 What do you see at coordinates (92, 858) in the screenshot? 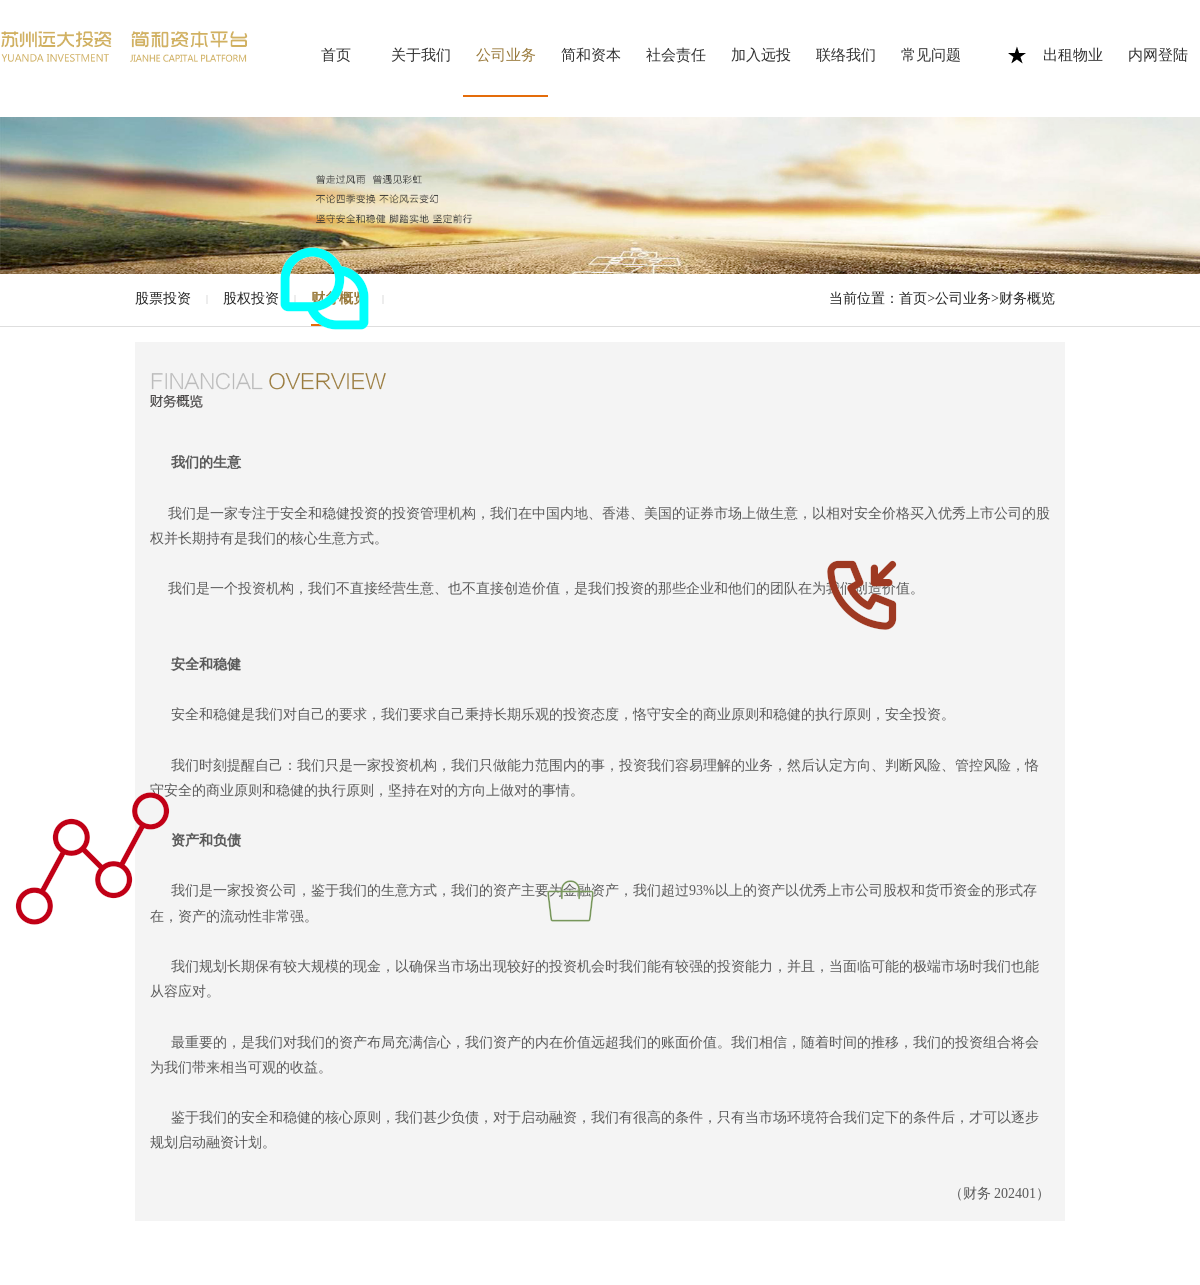
I see `view connected data points or nodes` at bounding box center [92, 858].